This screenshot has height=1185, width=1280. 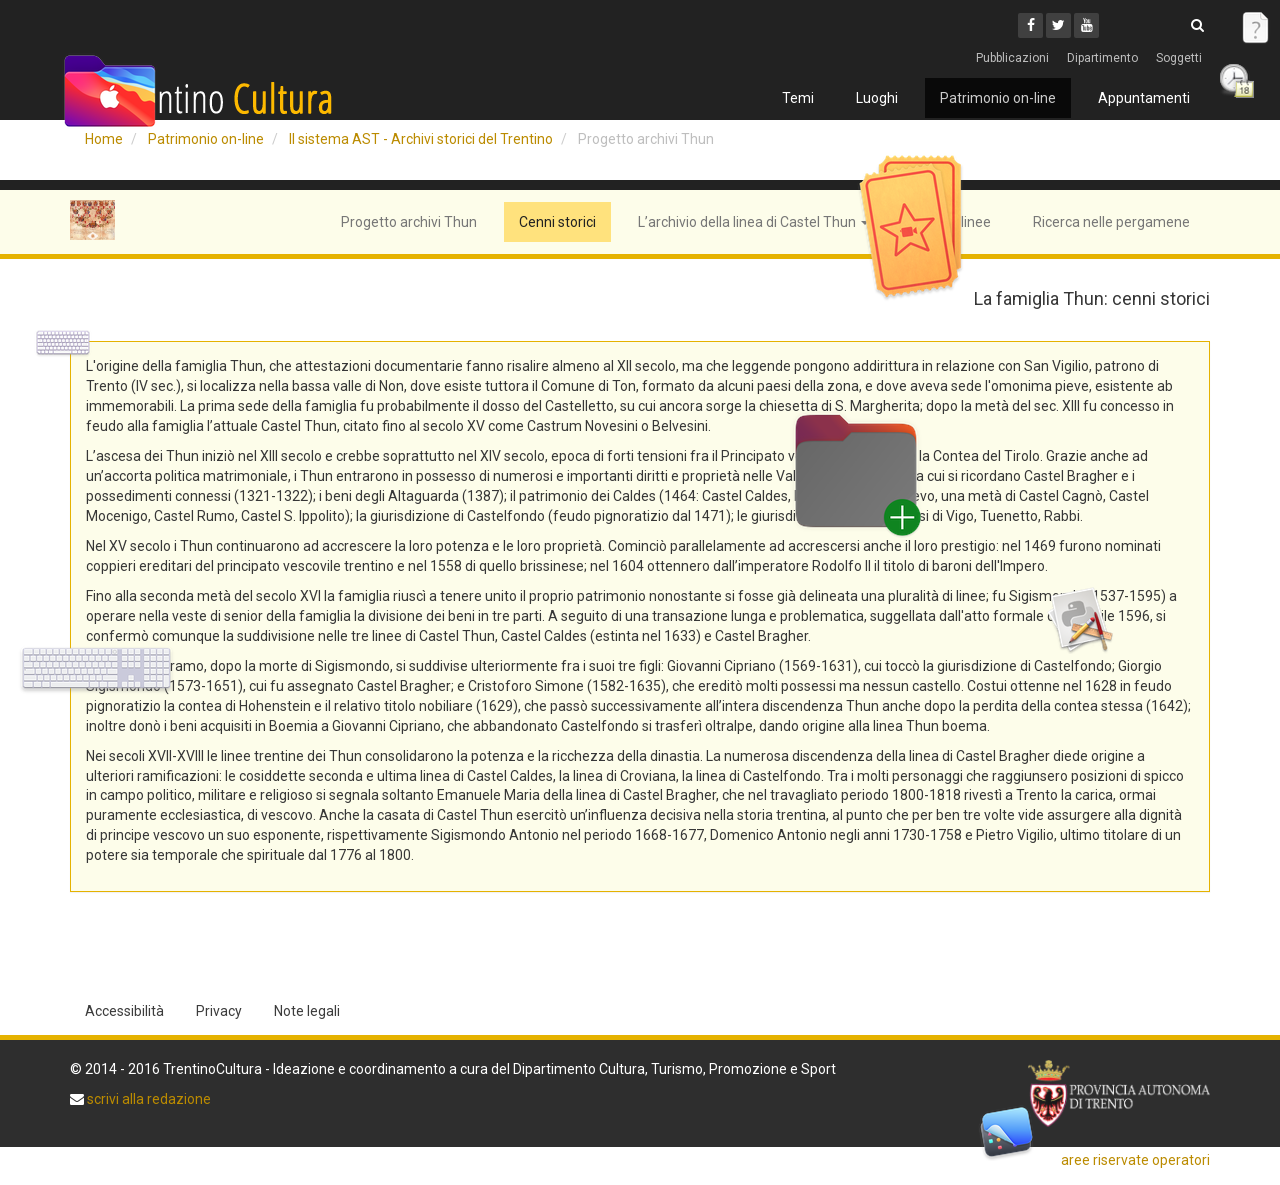 I want to click on create a new folder, so click(x=856, y=471).